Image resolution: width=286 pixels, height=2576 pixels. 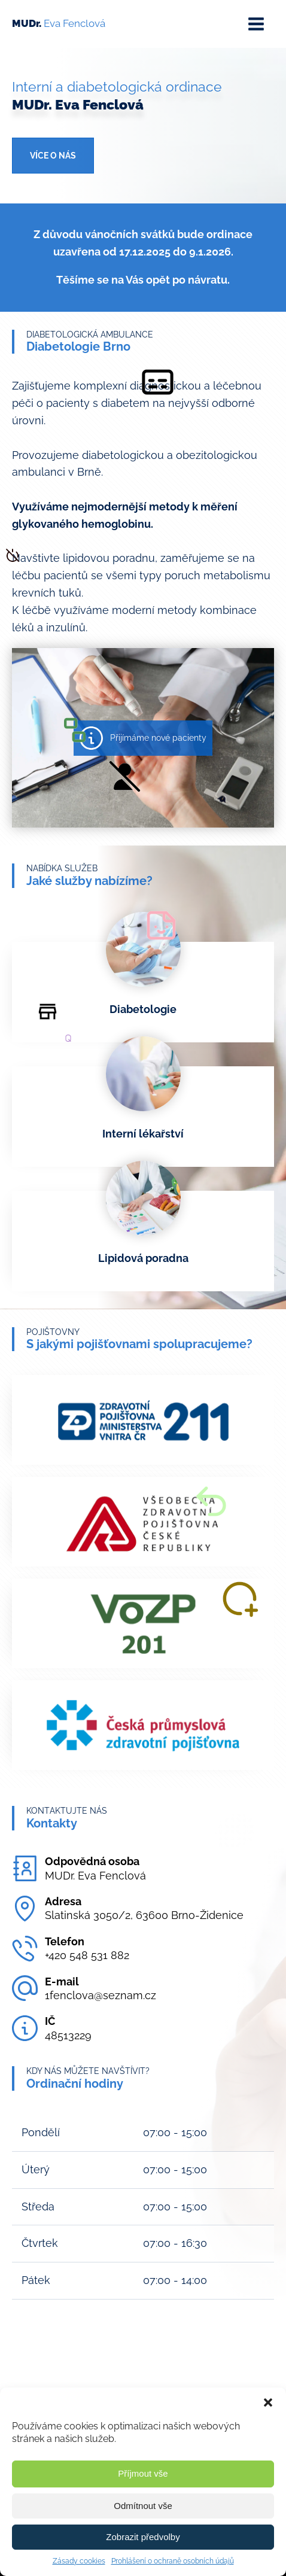 What do you see at coordinates (13, 555) in the screenshot?
I see `power off or shutdown disabled` at bounding box center [13, 555].